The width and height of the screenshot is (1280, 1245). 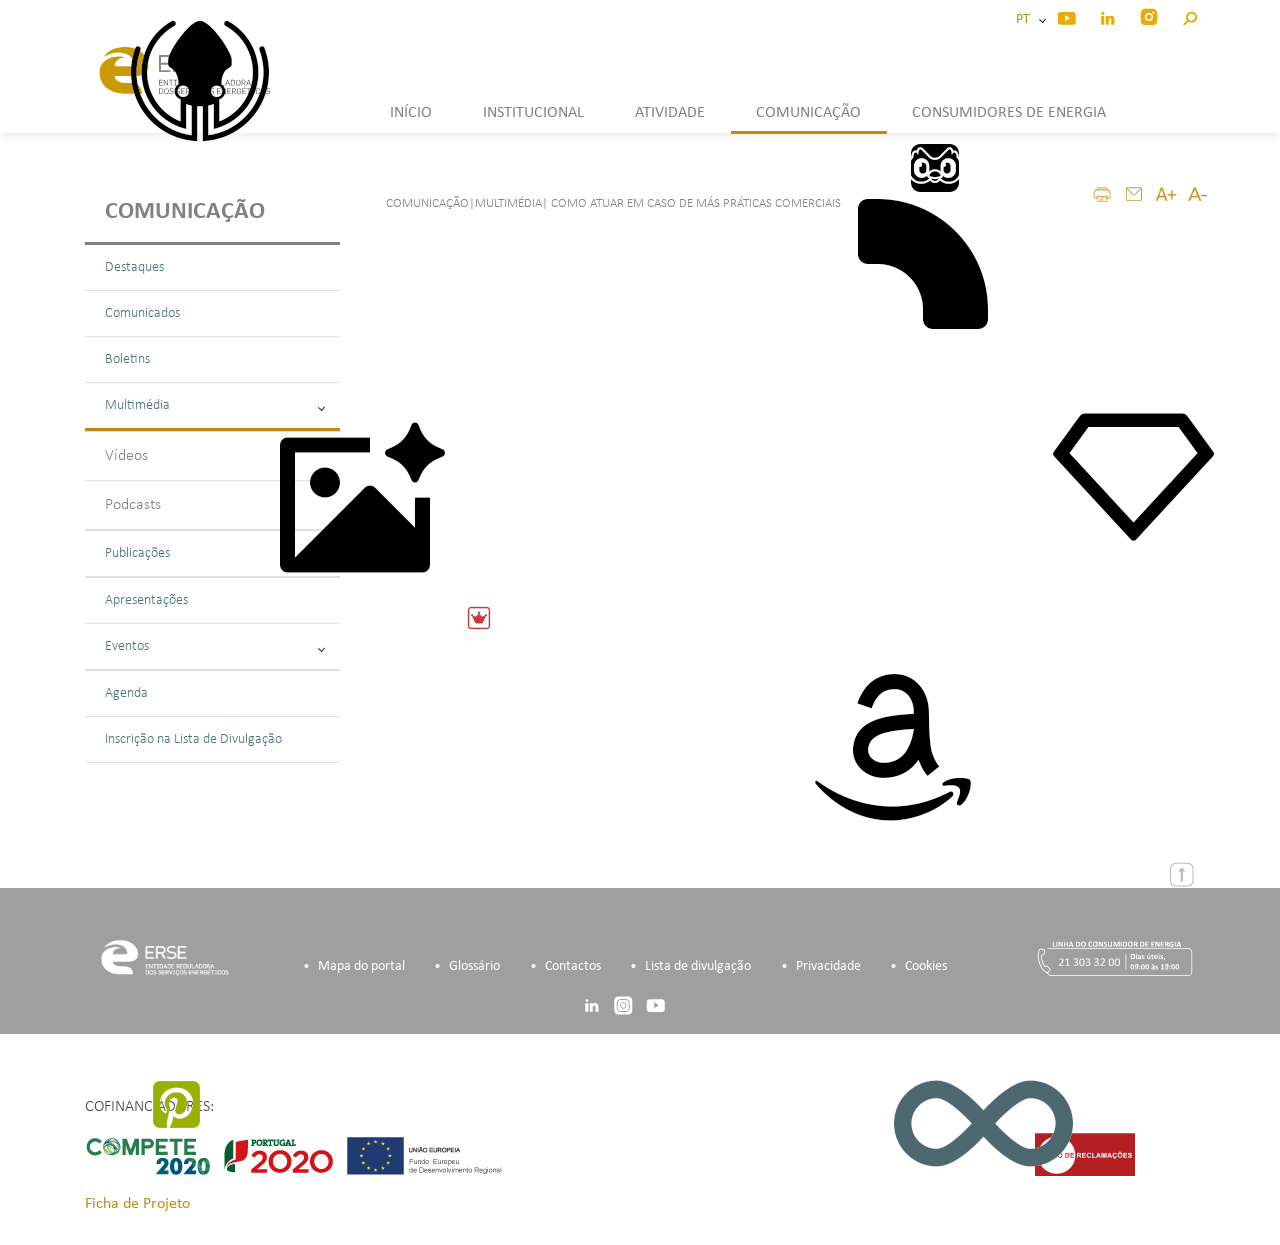 What do you see at coordinates (923, 264) in the screenshot?
I see `open spectrum chat app` at bounding box center [923, 264].